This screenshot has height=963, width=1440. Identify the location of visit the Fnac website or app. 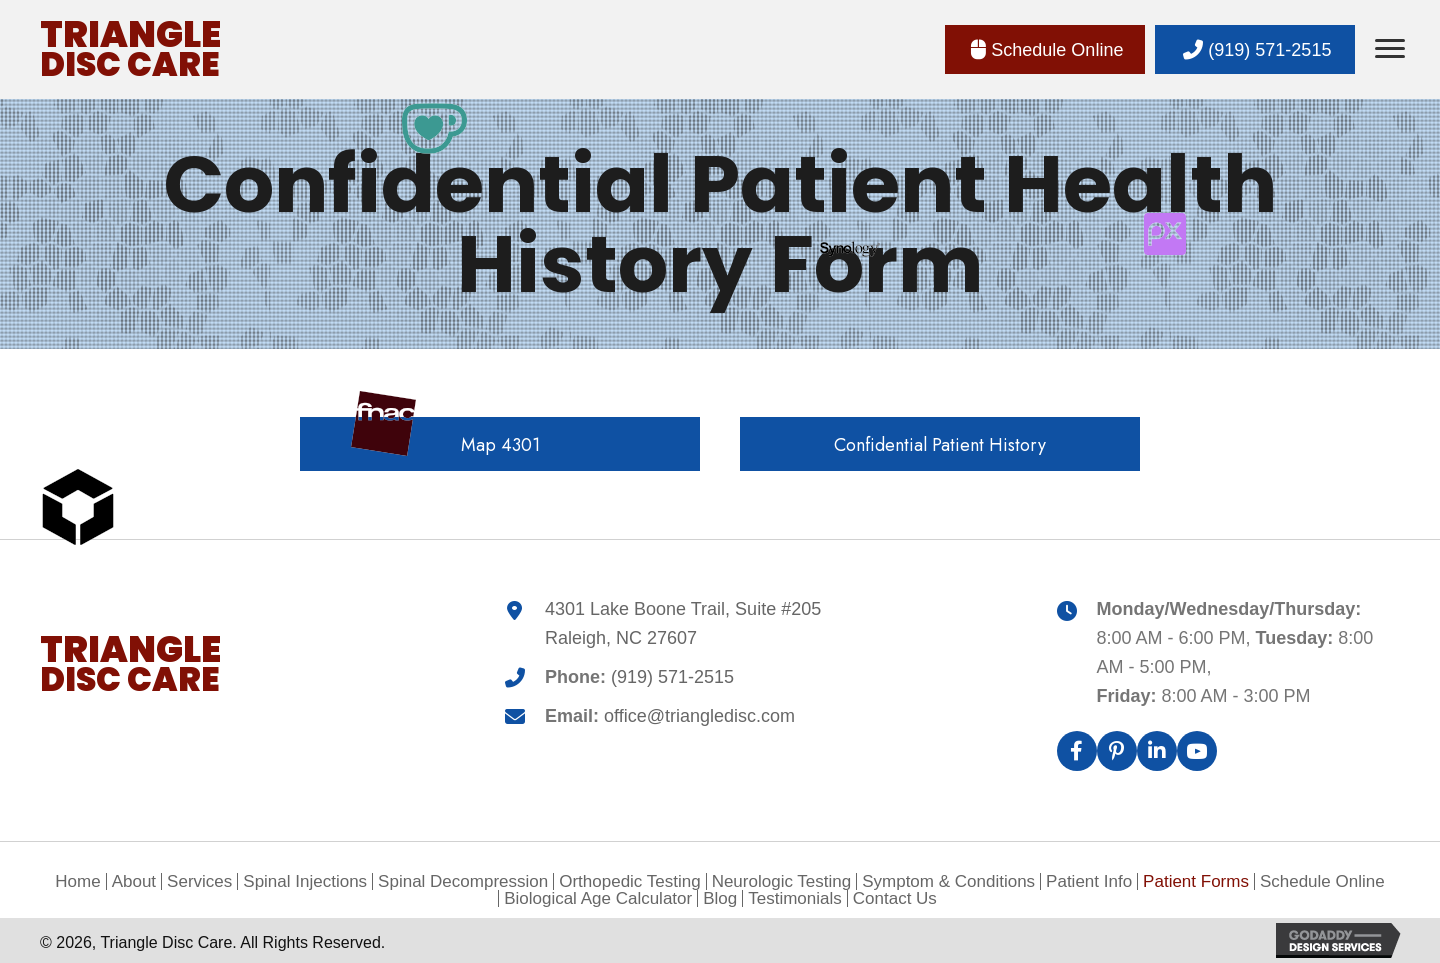
(383, 423).